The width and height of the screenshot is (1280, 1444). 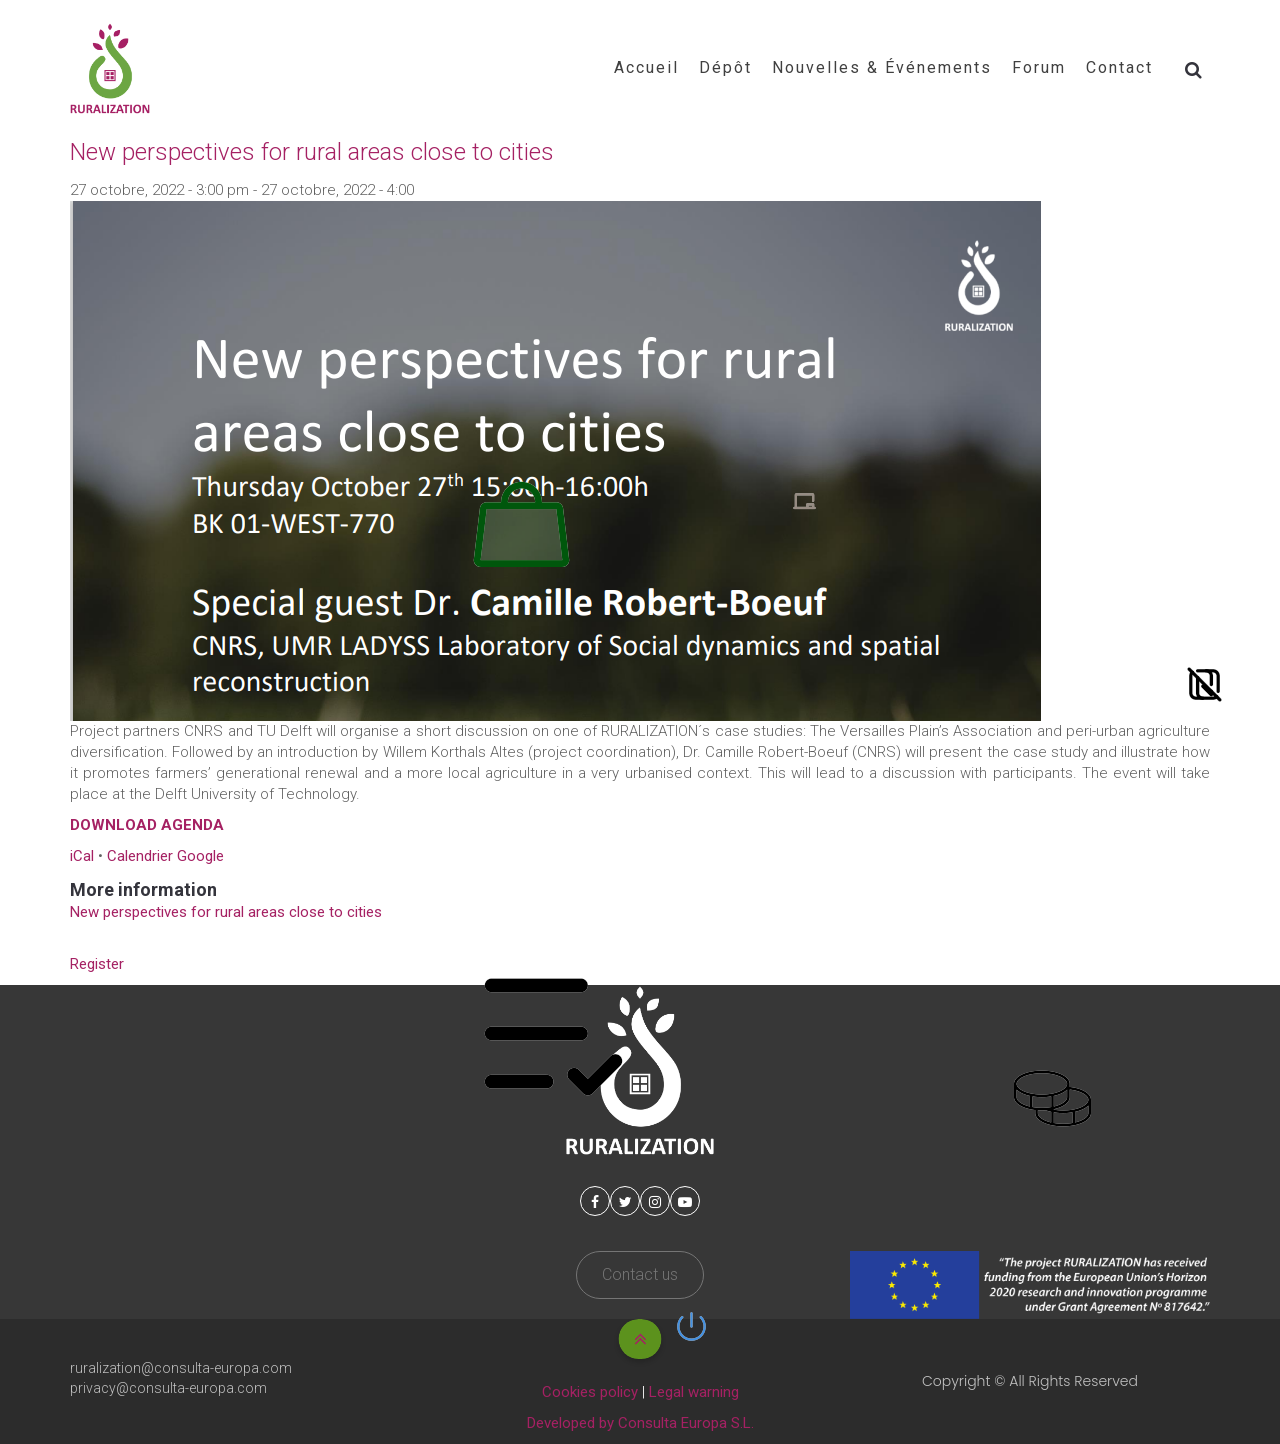 I want to click on turn device on or off, so click(x=691, y=1326).